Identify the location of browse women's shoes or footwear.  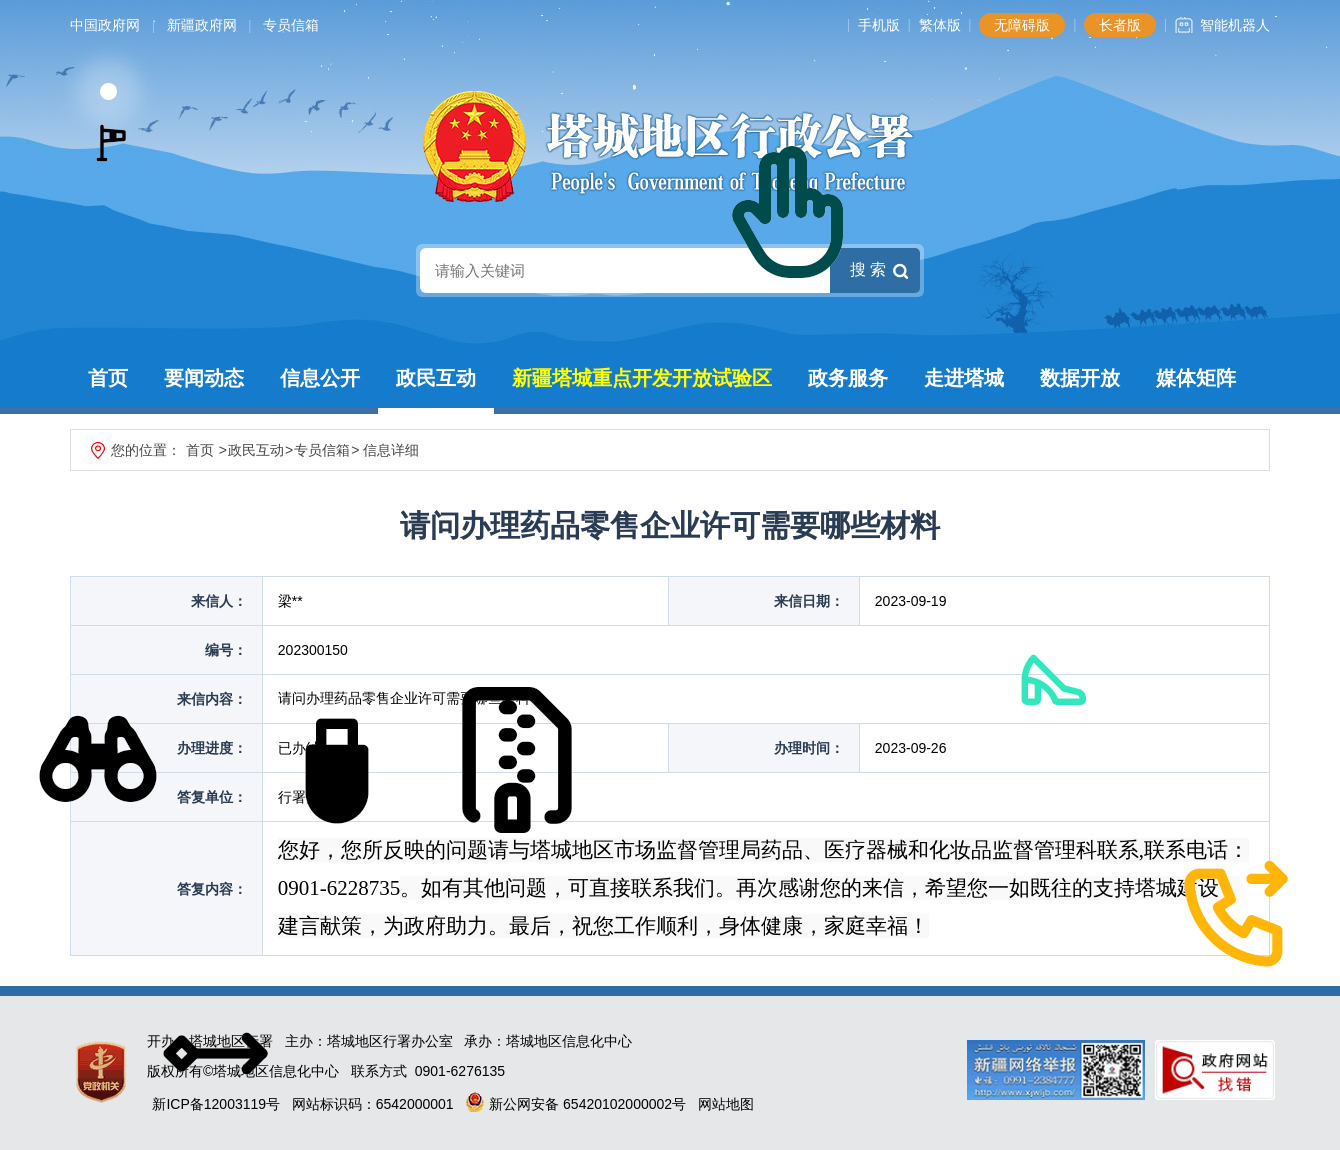
(1051, 682).